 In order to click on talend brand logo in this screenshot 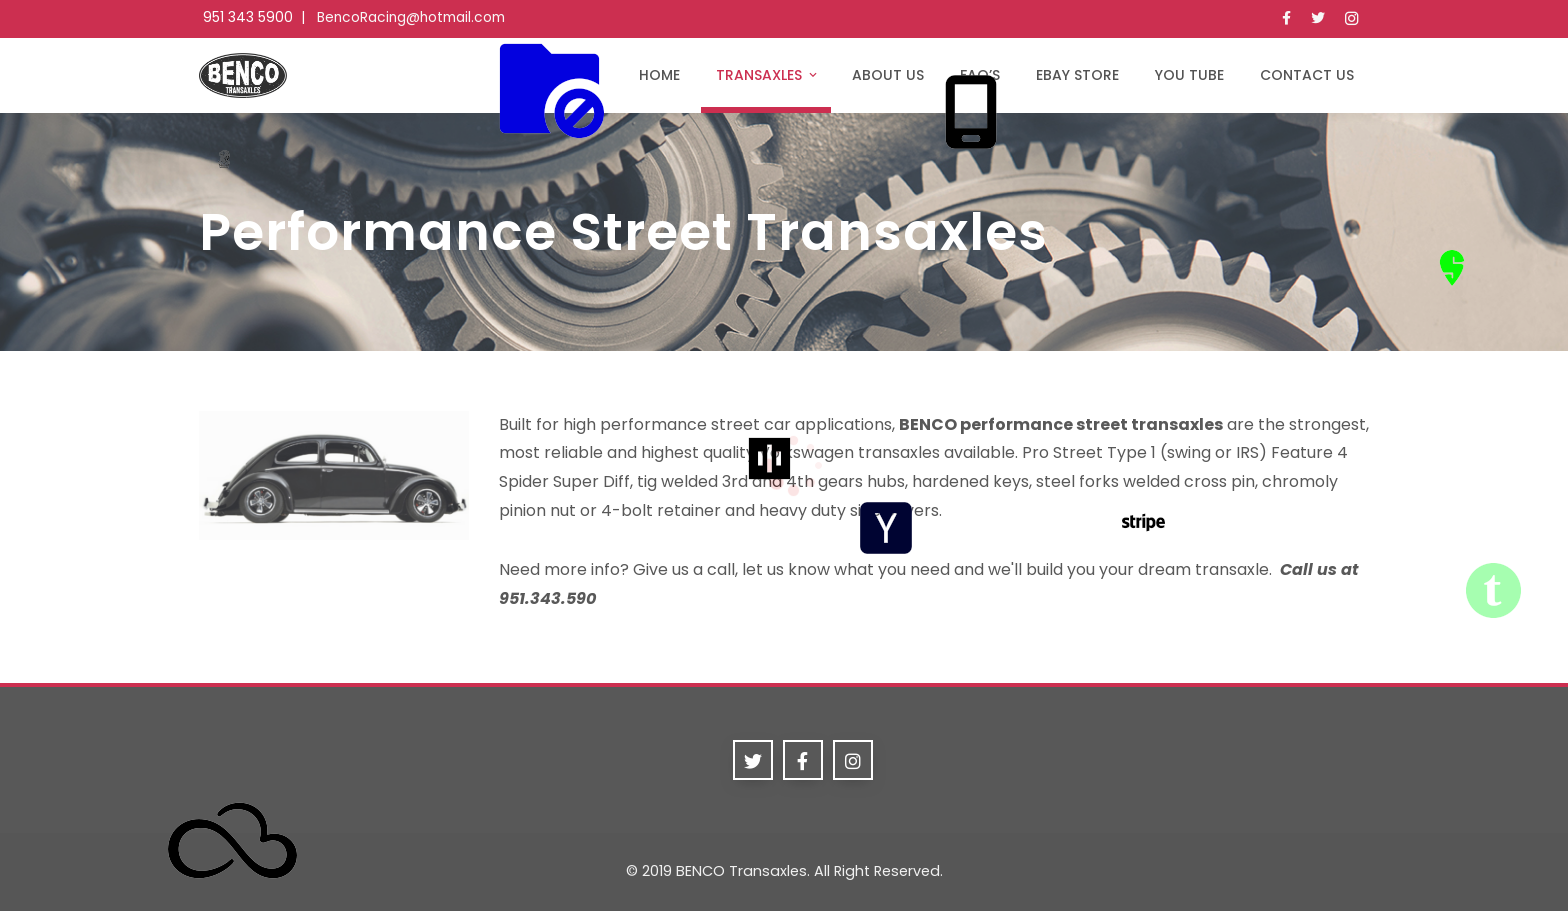, I will do `click(1493, 590)`.